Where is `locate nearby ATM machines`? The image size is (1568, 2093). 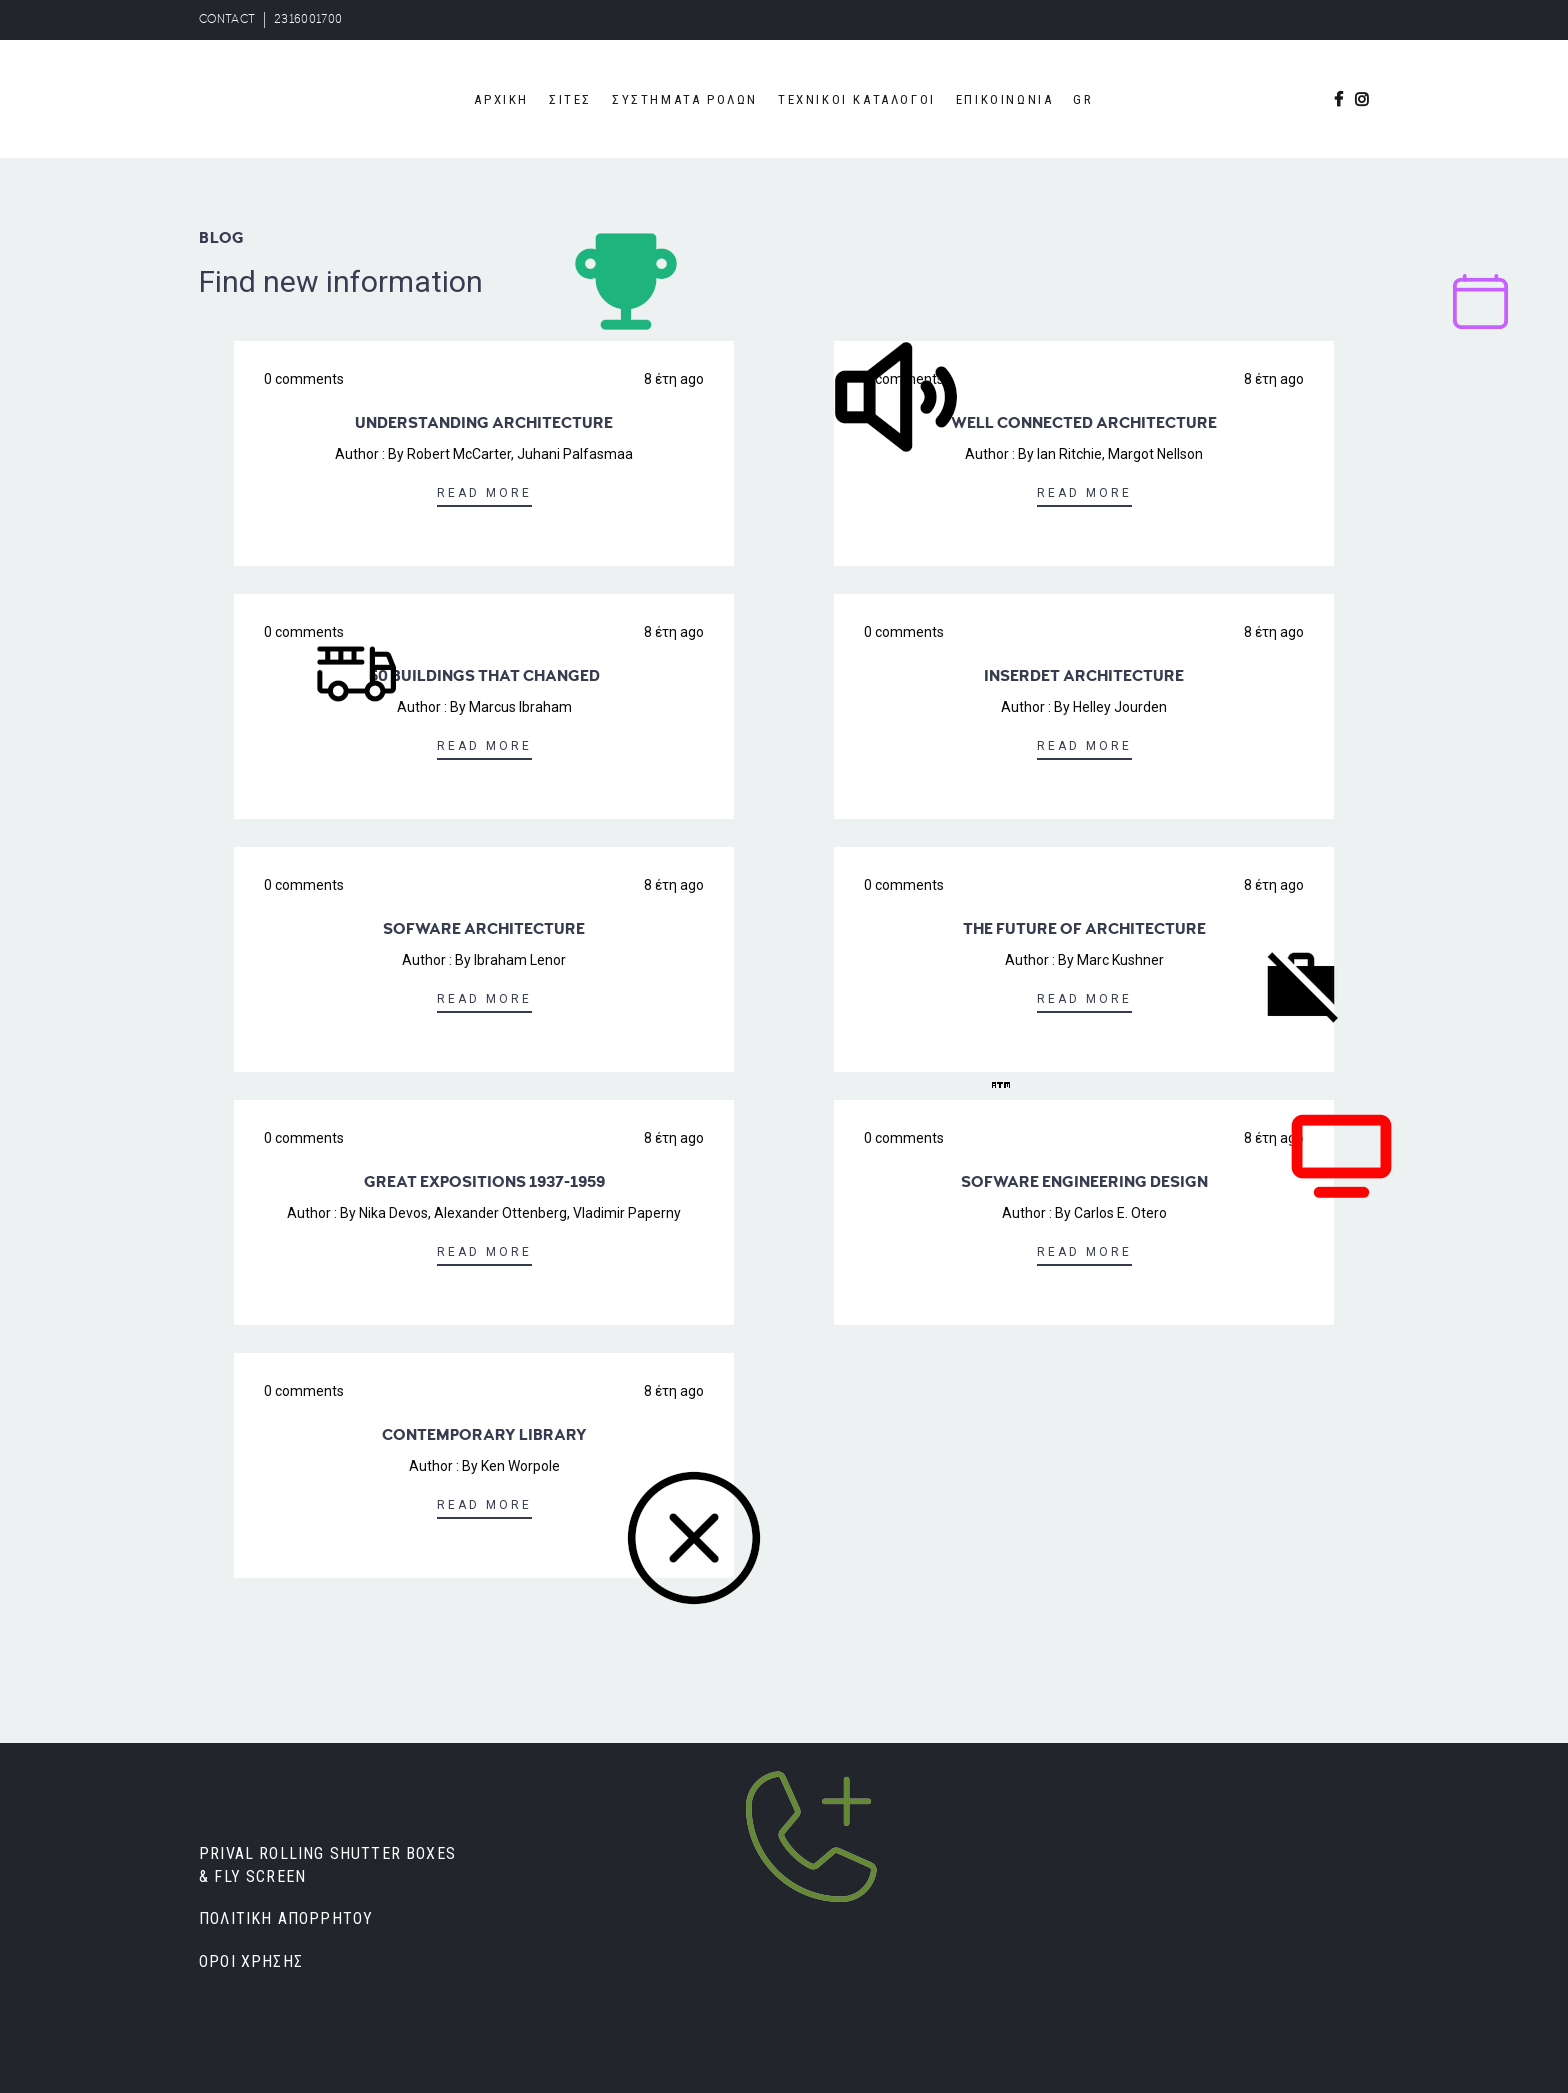
locate nearby ATM machines is located at coordinates (1001, 1085).